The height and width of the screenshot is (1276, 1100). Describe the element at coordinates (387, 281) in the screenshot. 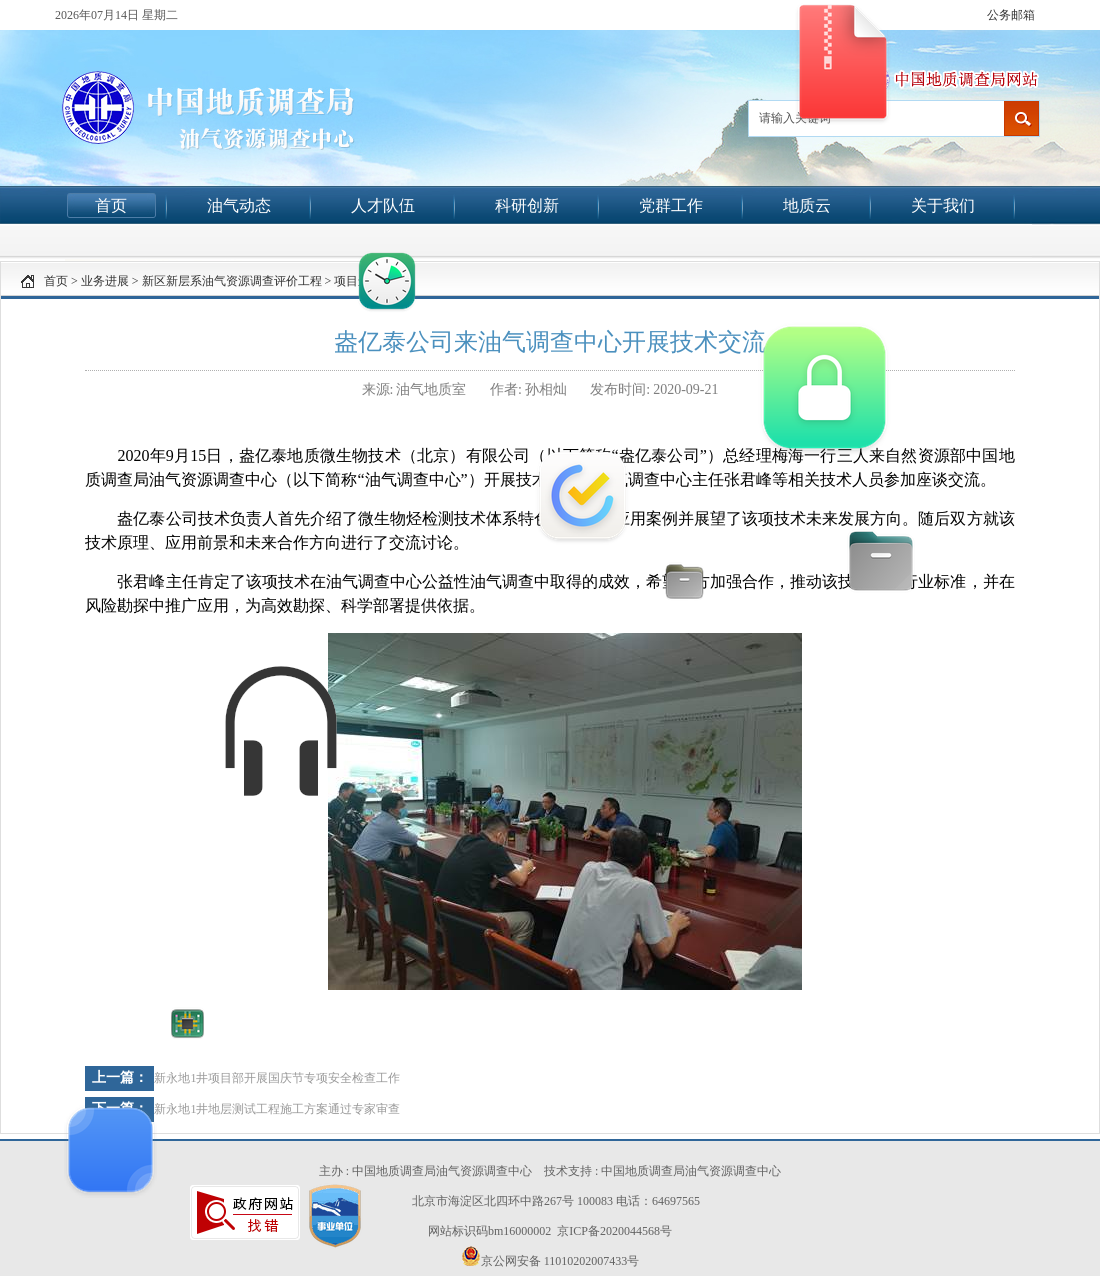

I see `open kapow time tracking app` at that location.